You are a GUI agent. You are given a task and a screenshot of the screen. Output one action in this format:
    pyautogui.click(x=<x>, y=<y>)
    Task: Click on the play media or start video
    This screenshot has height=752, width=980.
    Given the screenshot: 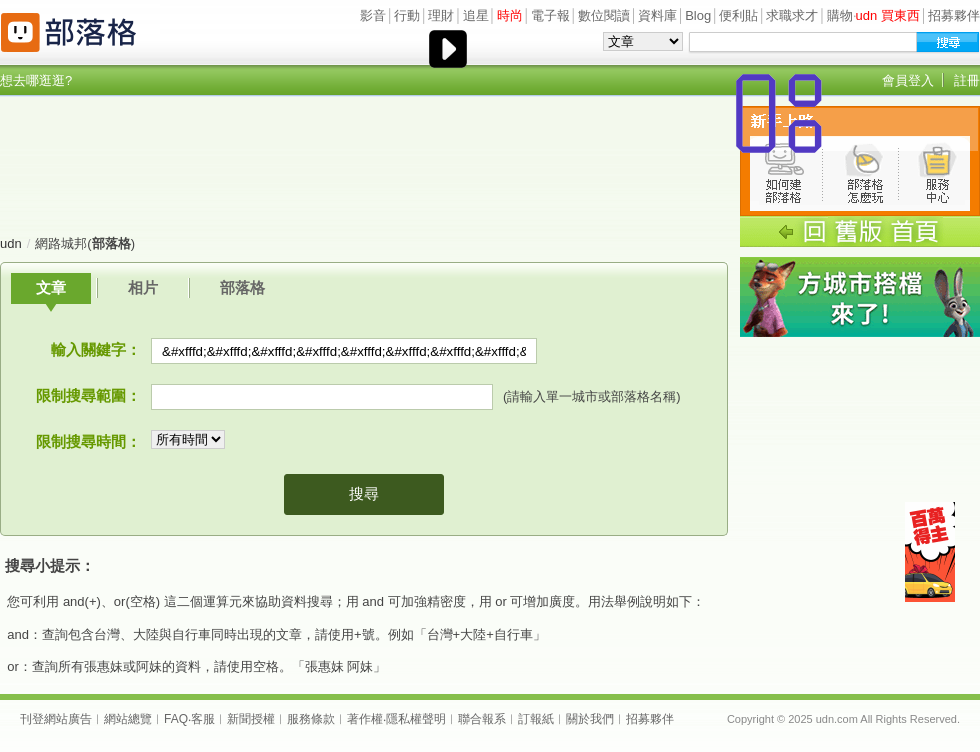 What is the action you would take?
    pyautogui.click(x=448, y=49)
    